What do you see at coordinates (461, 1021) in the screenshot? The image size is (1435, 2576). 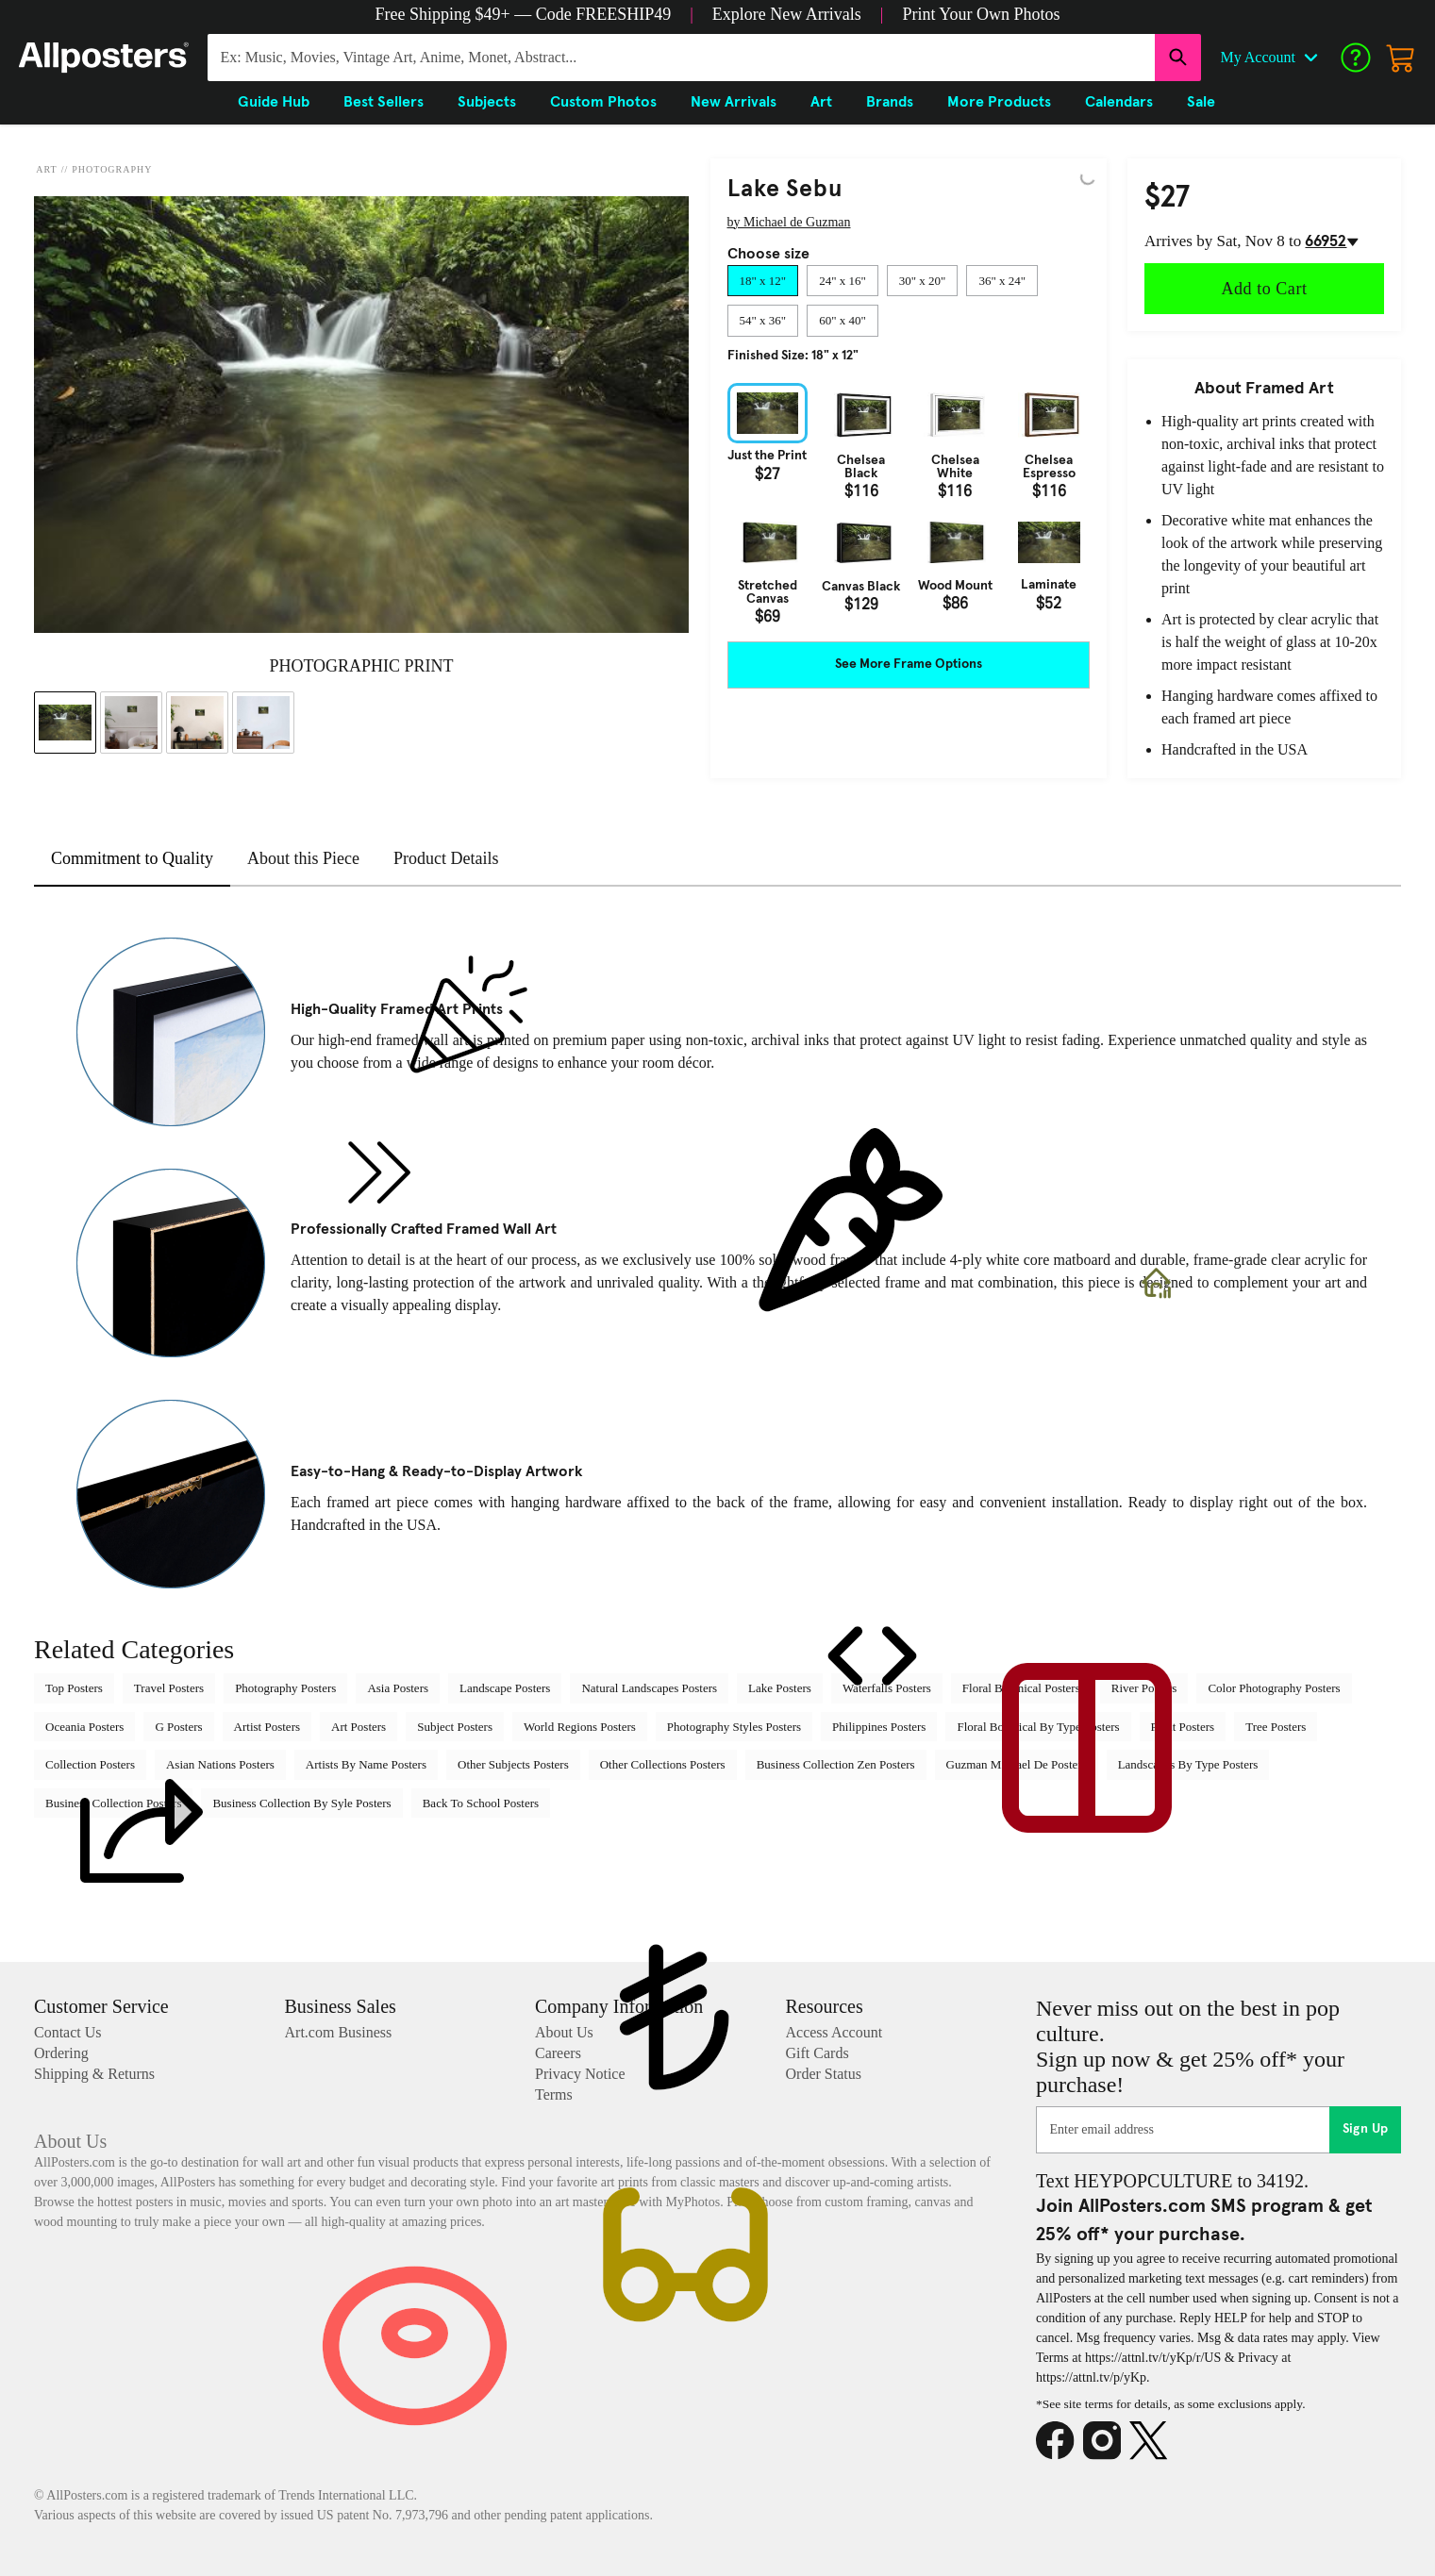 I see `celebration or success notification` at bounding box center [461, 1021].